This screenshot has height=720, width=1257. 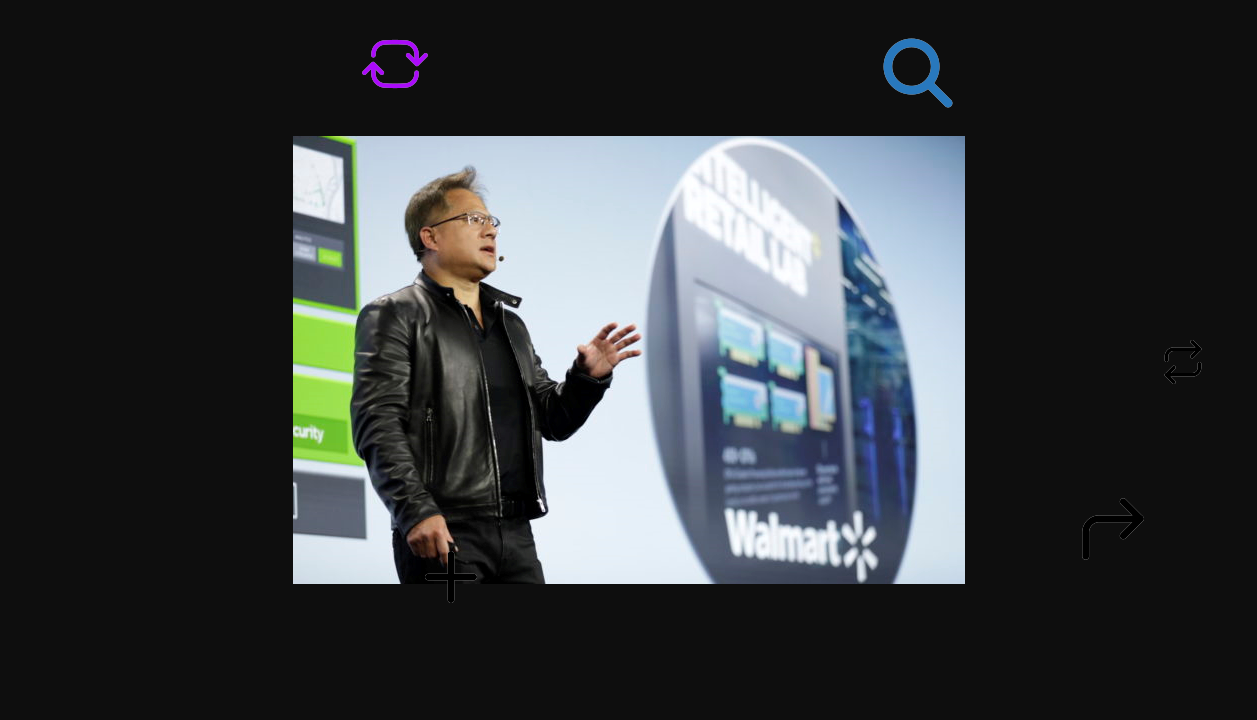 I want to click on enable repeat or loop mode, so click(x=1183, y=362).